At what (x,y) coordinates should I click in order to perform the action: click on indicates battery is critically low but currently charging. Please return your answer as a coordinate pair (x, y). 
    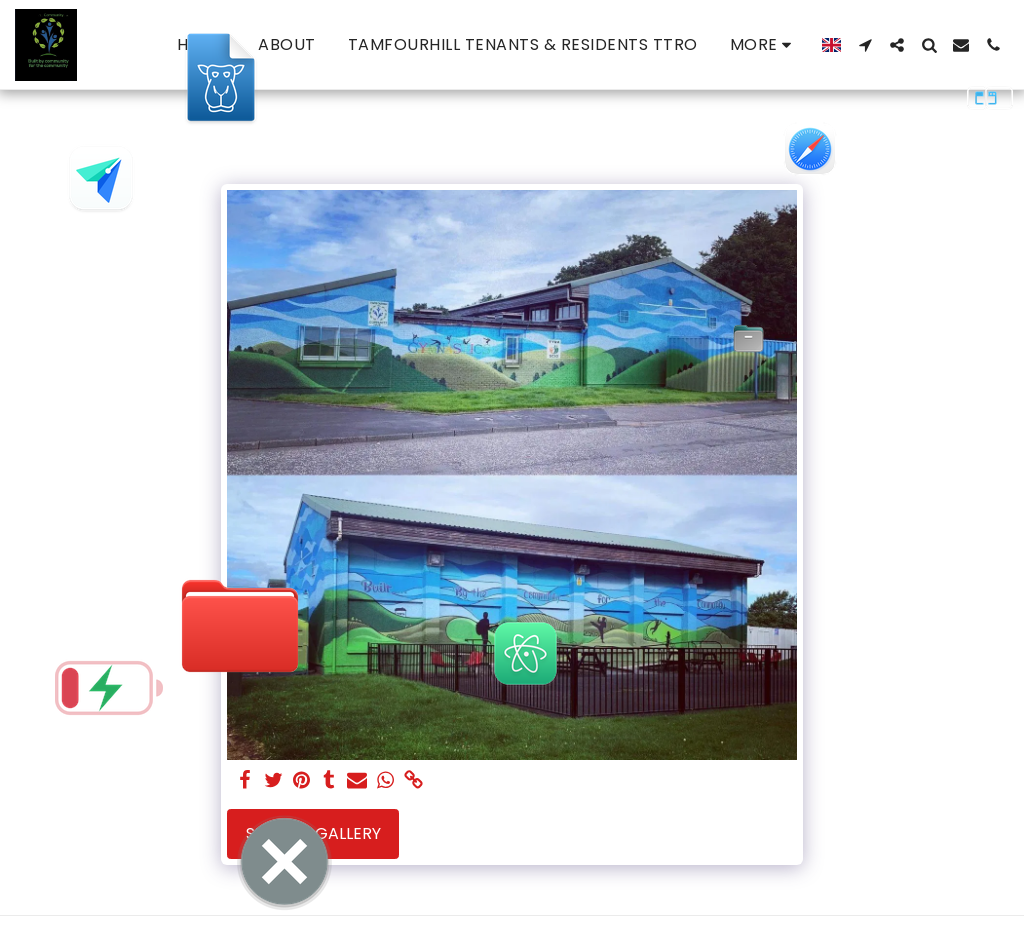
    Looking at the image, I should click on (109, 688).